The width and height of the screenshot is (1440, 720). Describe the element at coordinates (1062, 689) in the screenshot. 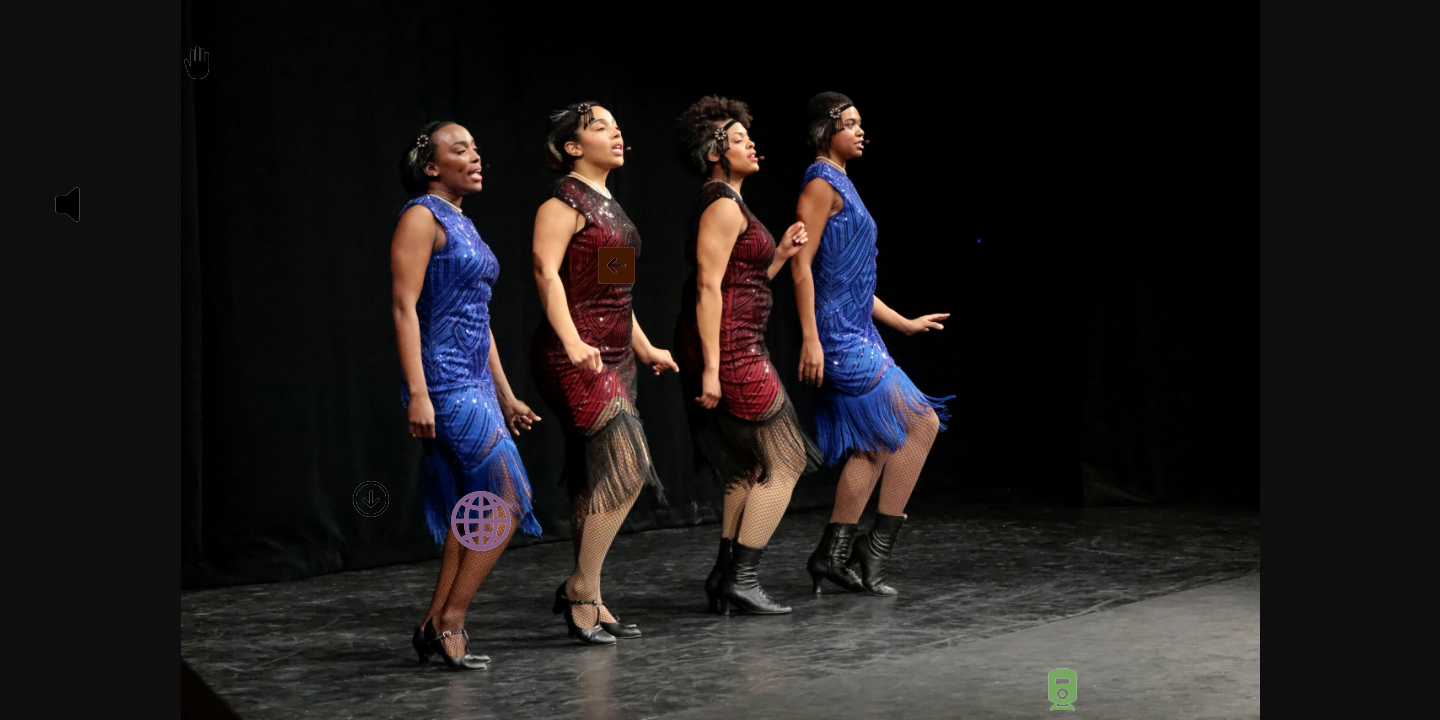

I see `access train schedules or rail transit options` at that location.